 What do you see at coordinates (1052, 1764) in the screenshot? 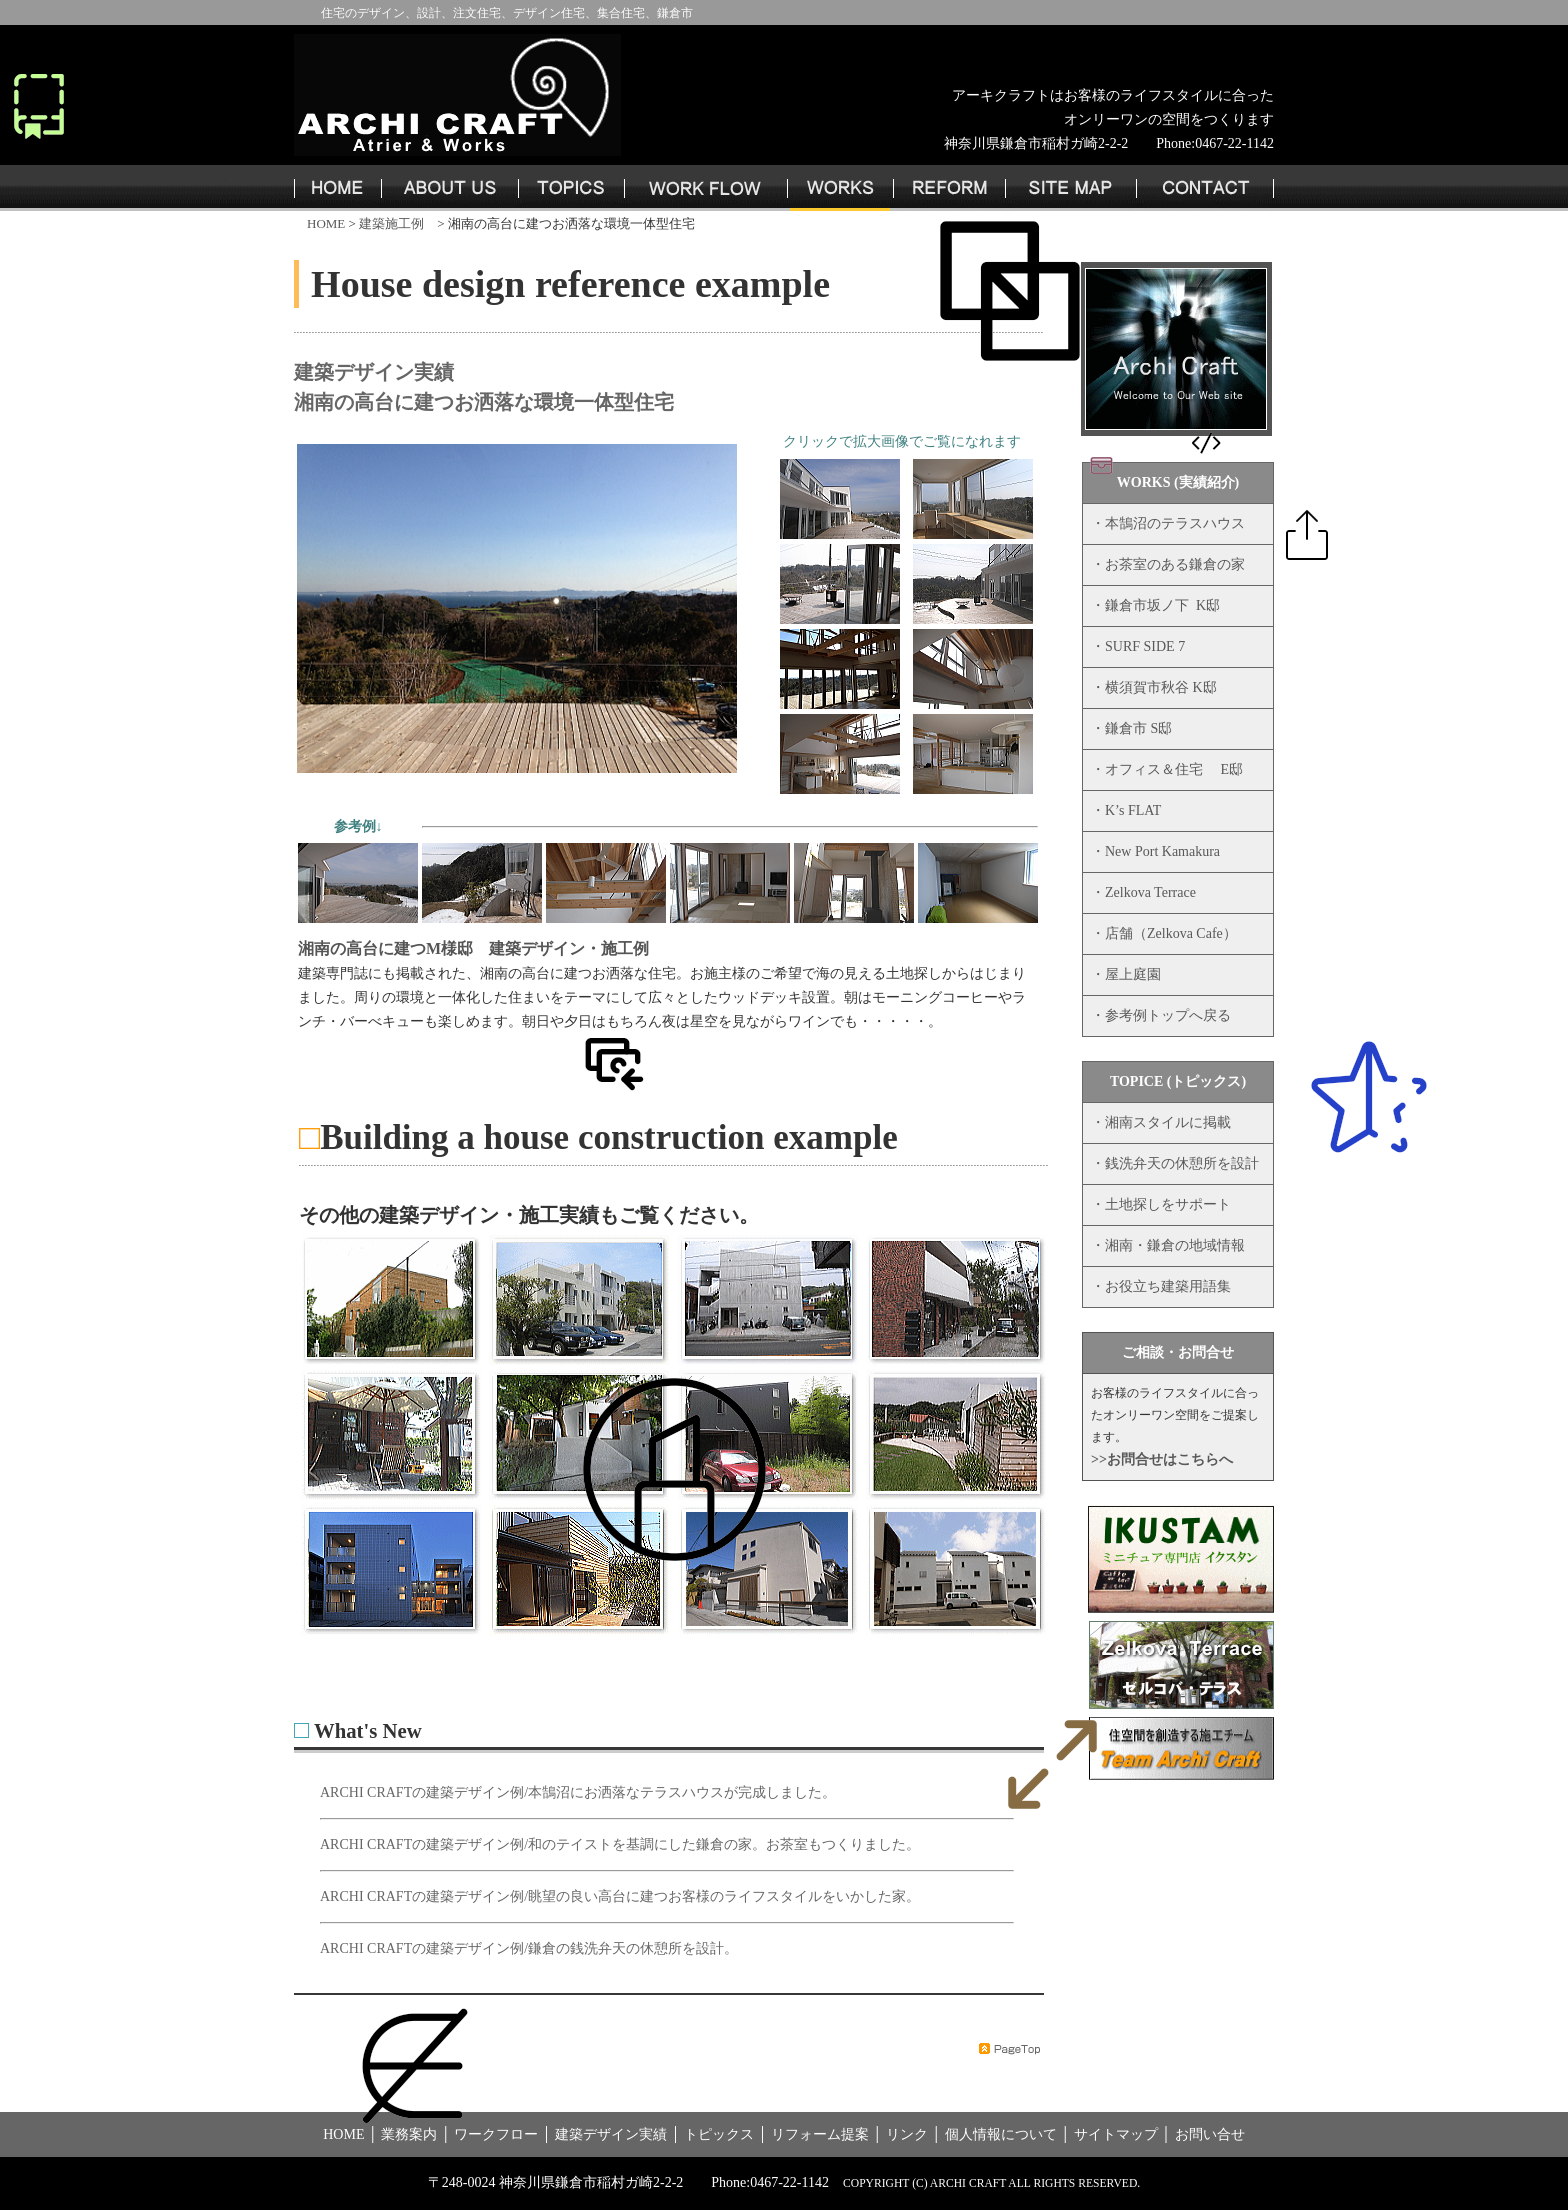
I see `expand to fullscreen mode` at bounding box center [1052, 1764].